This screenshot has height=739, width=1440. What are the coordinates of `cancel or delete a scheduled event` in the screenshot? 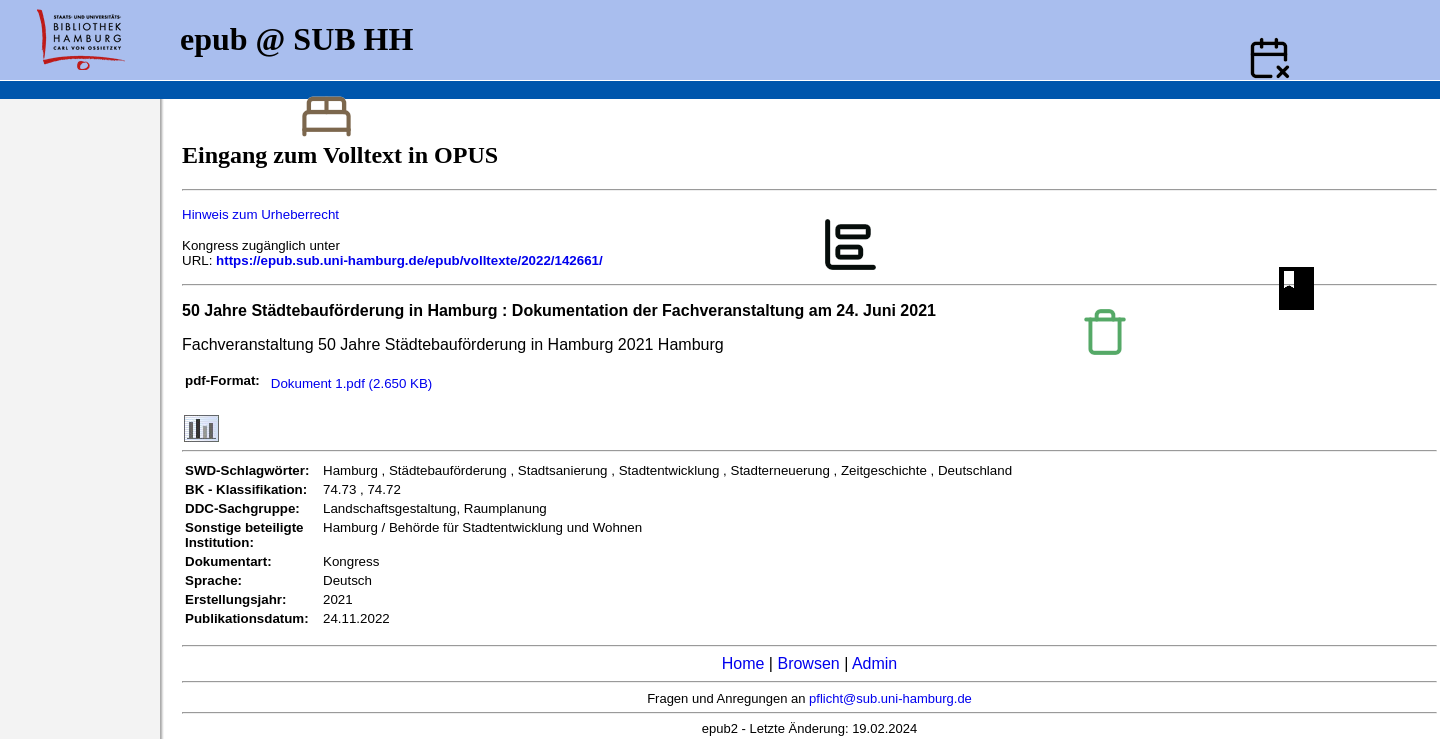 It's located at (1269, 58).